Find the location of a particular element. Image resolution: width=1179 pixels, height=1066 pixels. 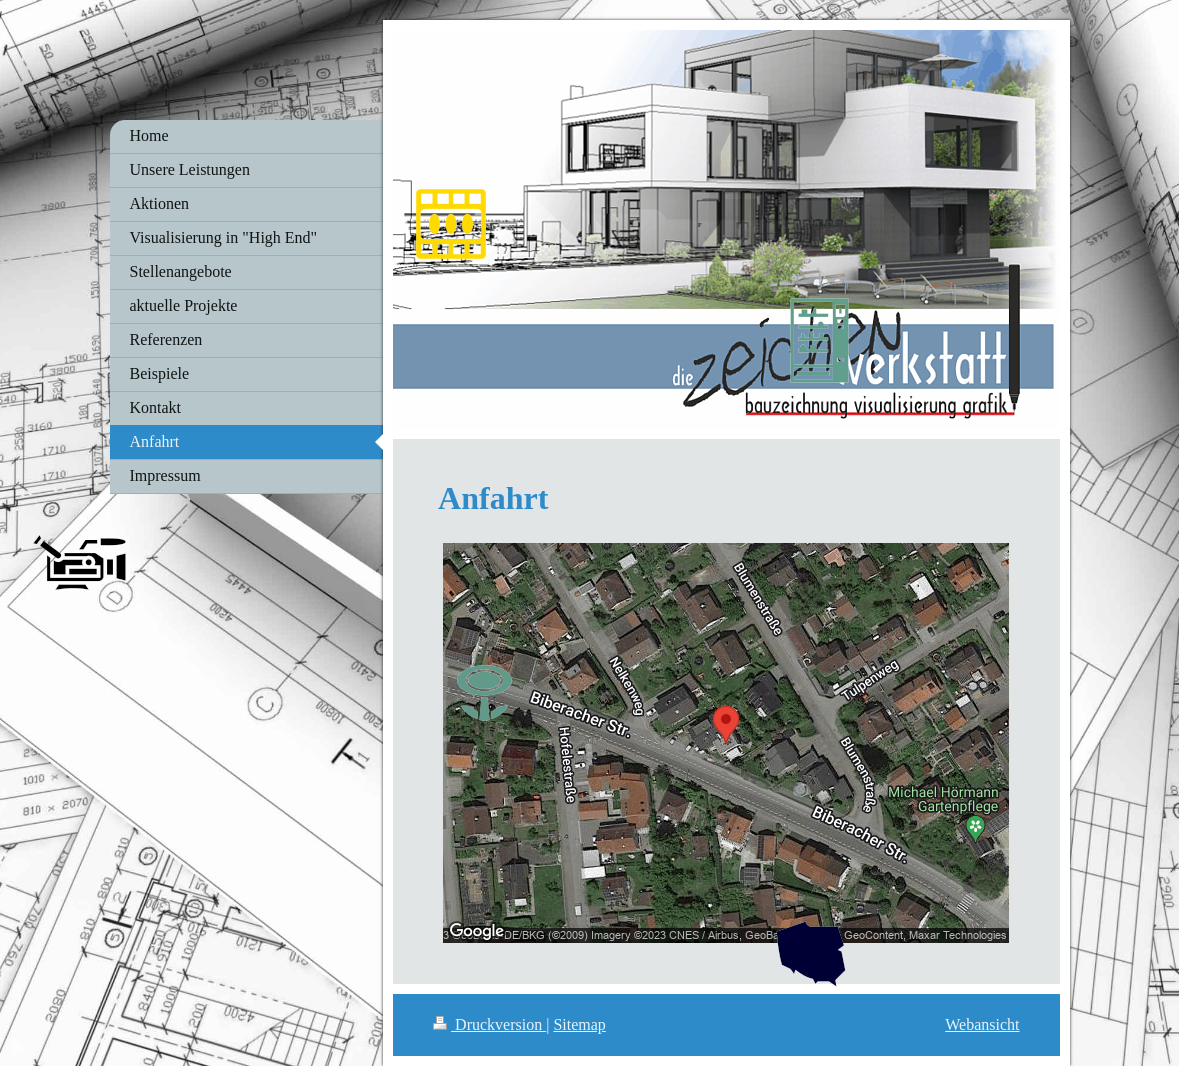

start recording video is located at coordinates (79, 562).